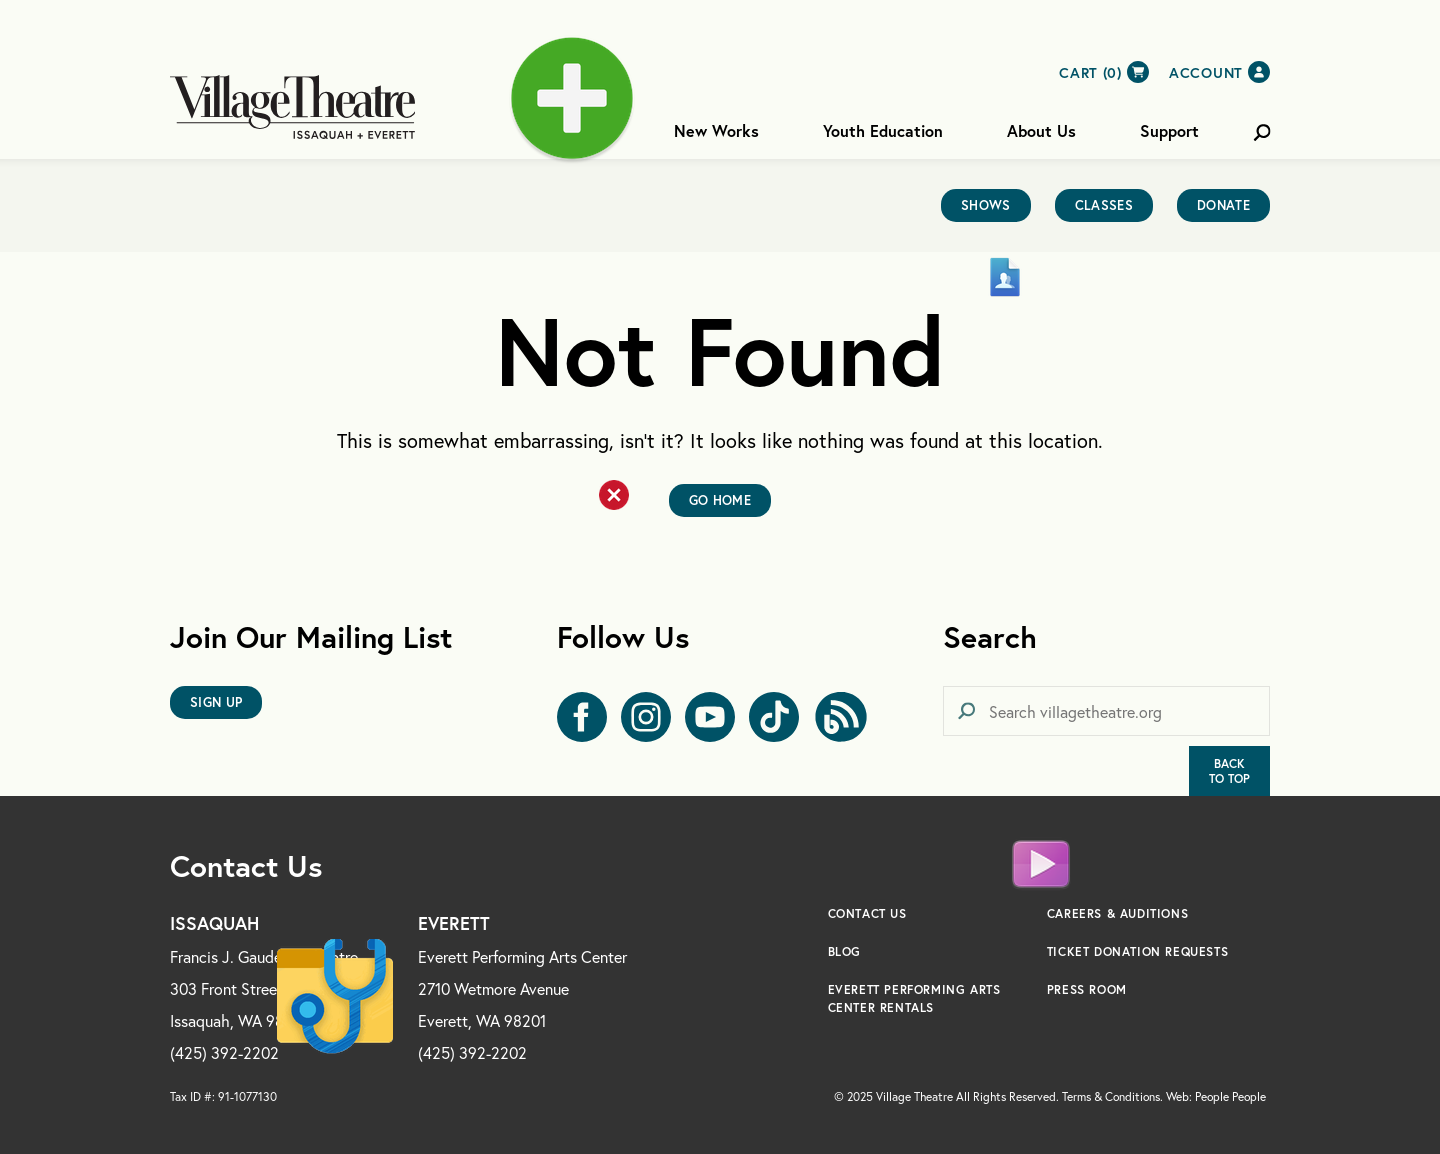  What do you see at coordinates (1041, 864) in the screenshot?
I see `open the GNOME Videos (Totem) media player` at bounding box center [1041, 864].